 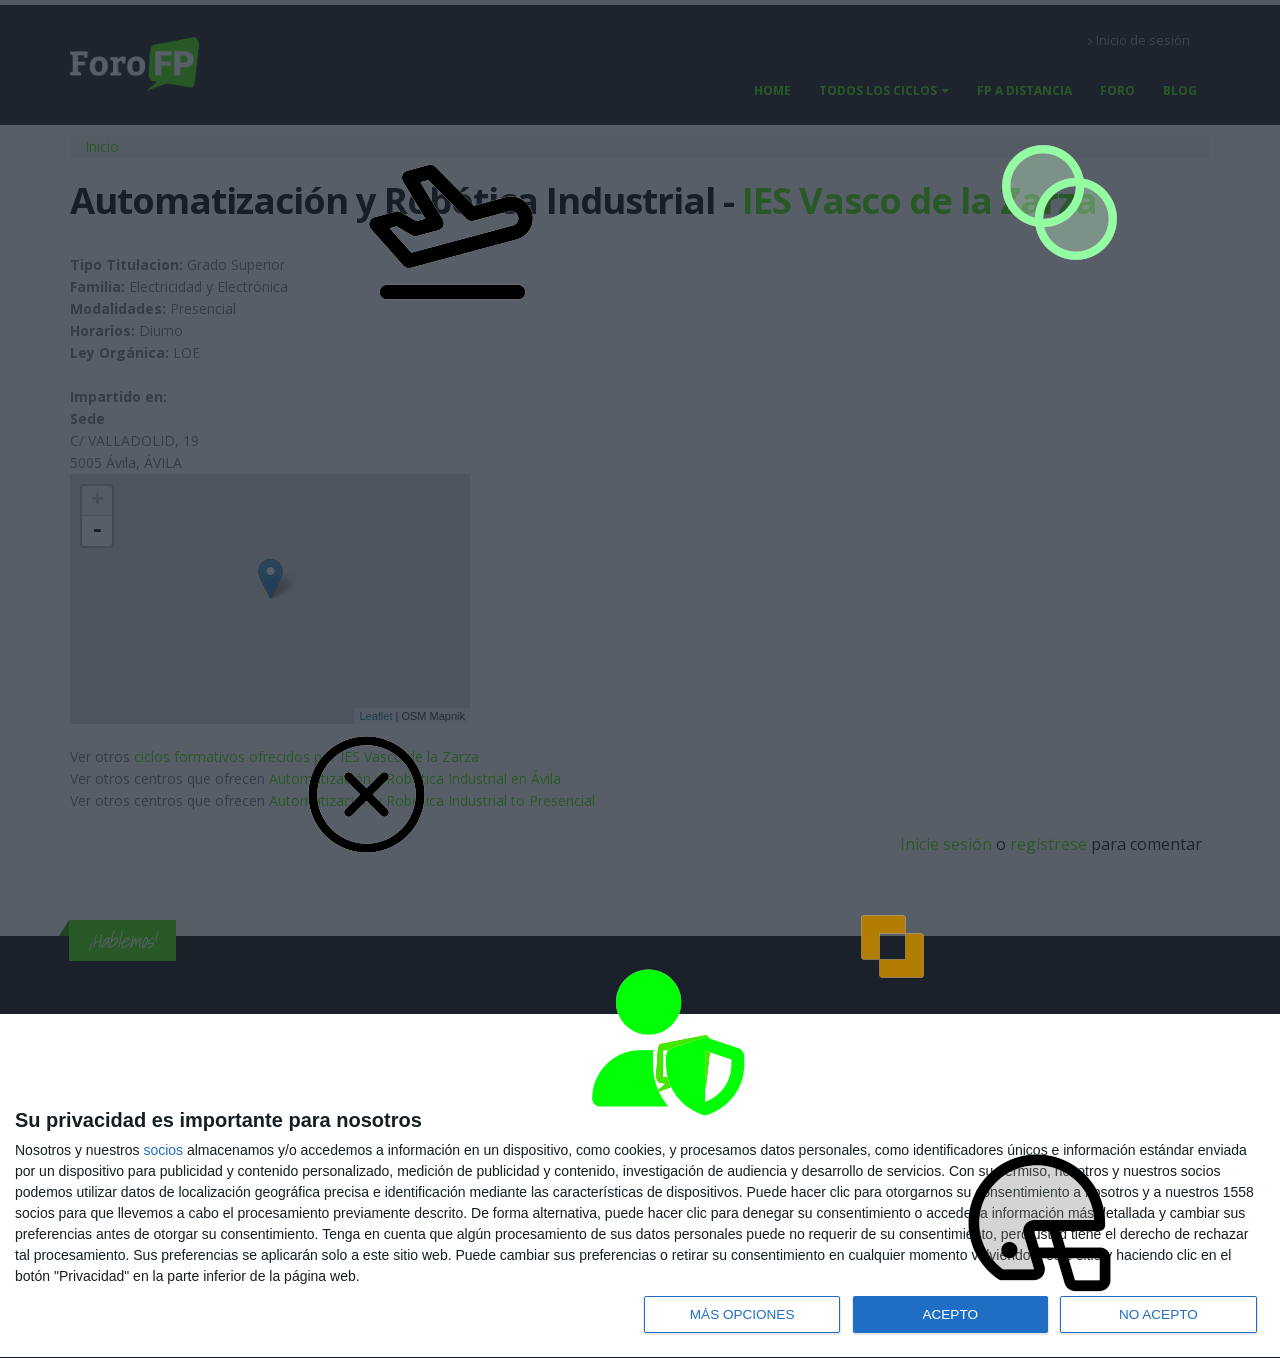 What do you see at coordinates (1039, 1225) in the screenshot?
I see `access football or sports content` at bounding box center [1039, 1225].